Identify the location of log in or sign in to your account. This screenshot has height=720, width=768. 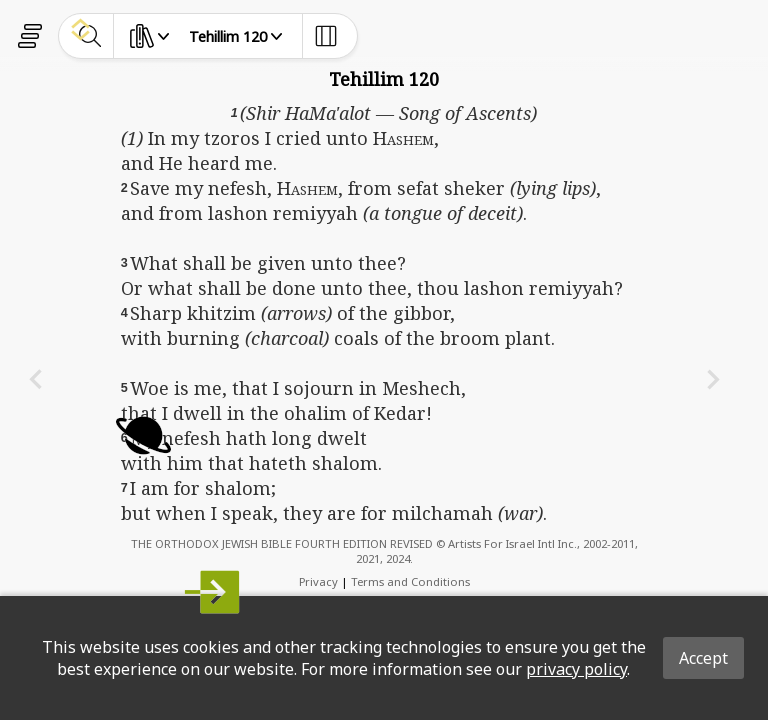
(212, 592).